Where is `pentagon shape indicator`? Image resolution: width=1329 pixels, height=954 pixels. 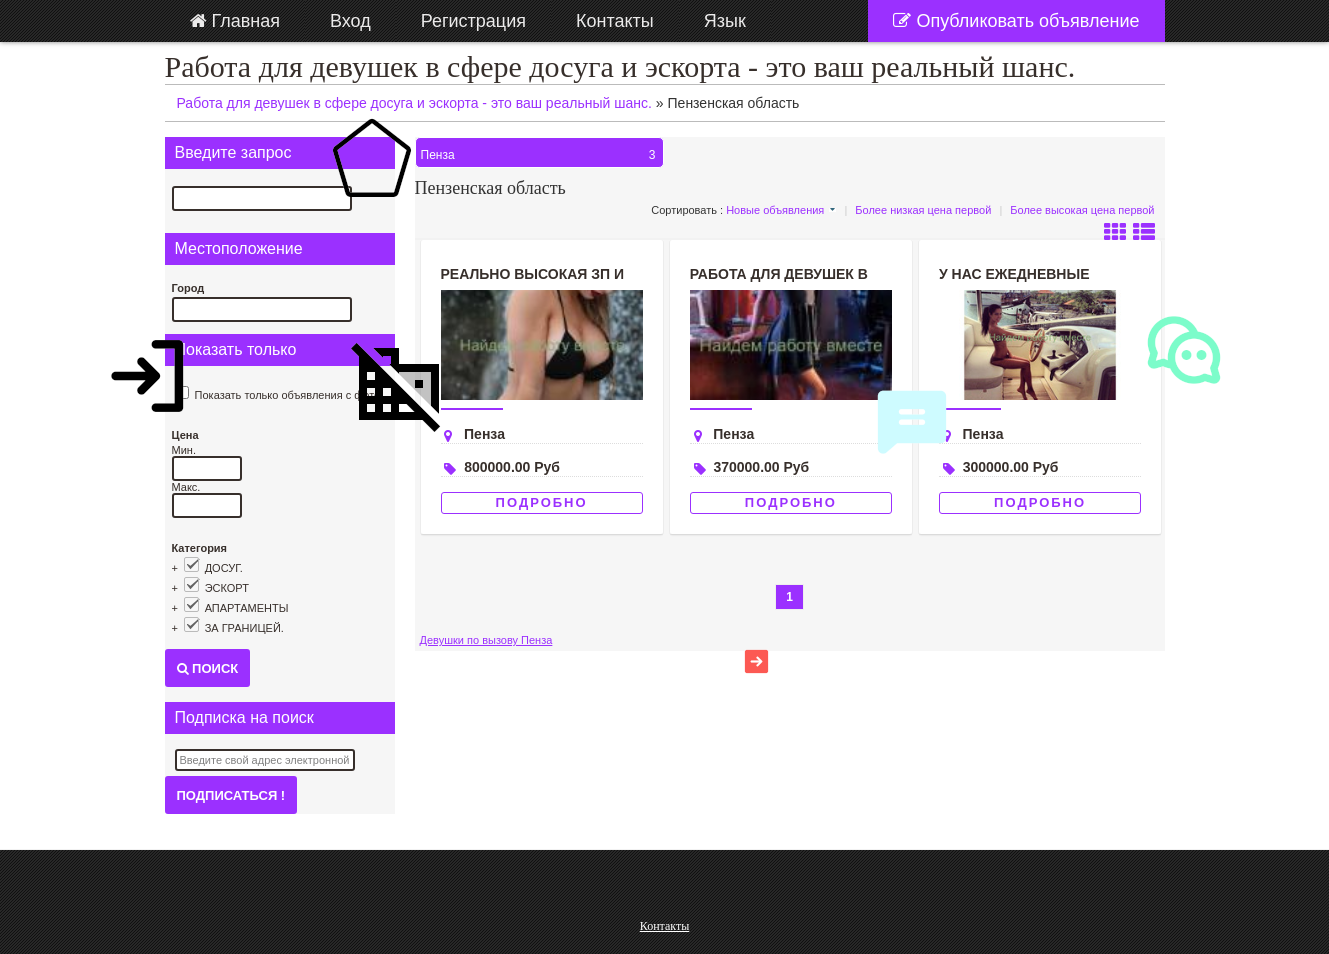 pentagon shape indicator is located at coordinates (372, 161).